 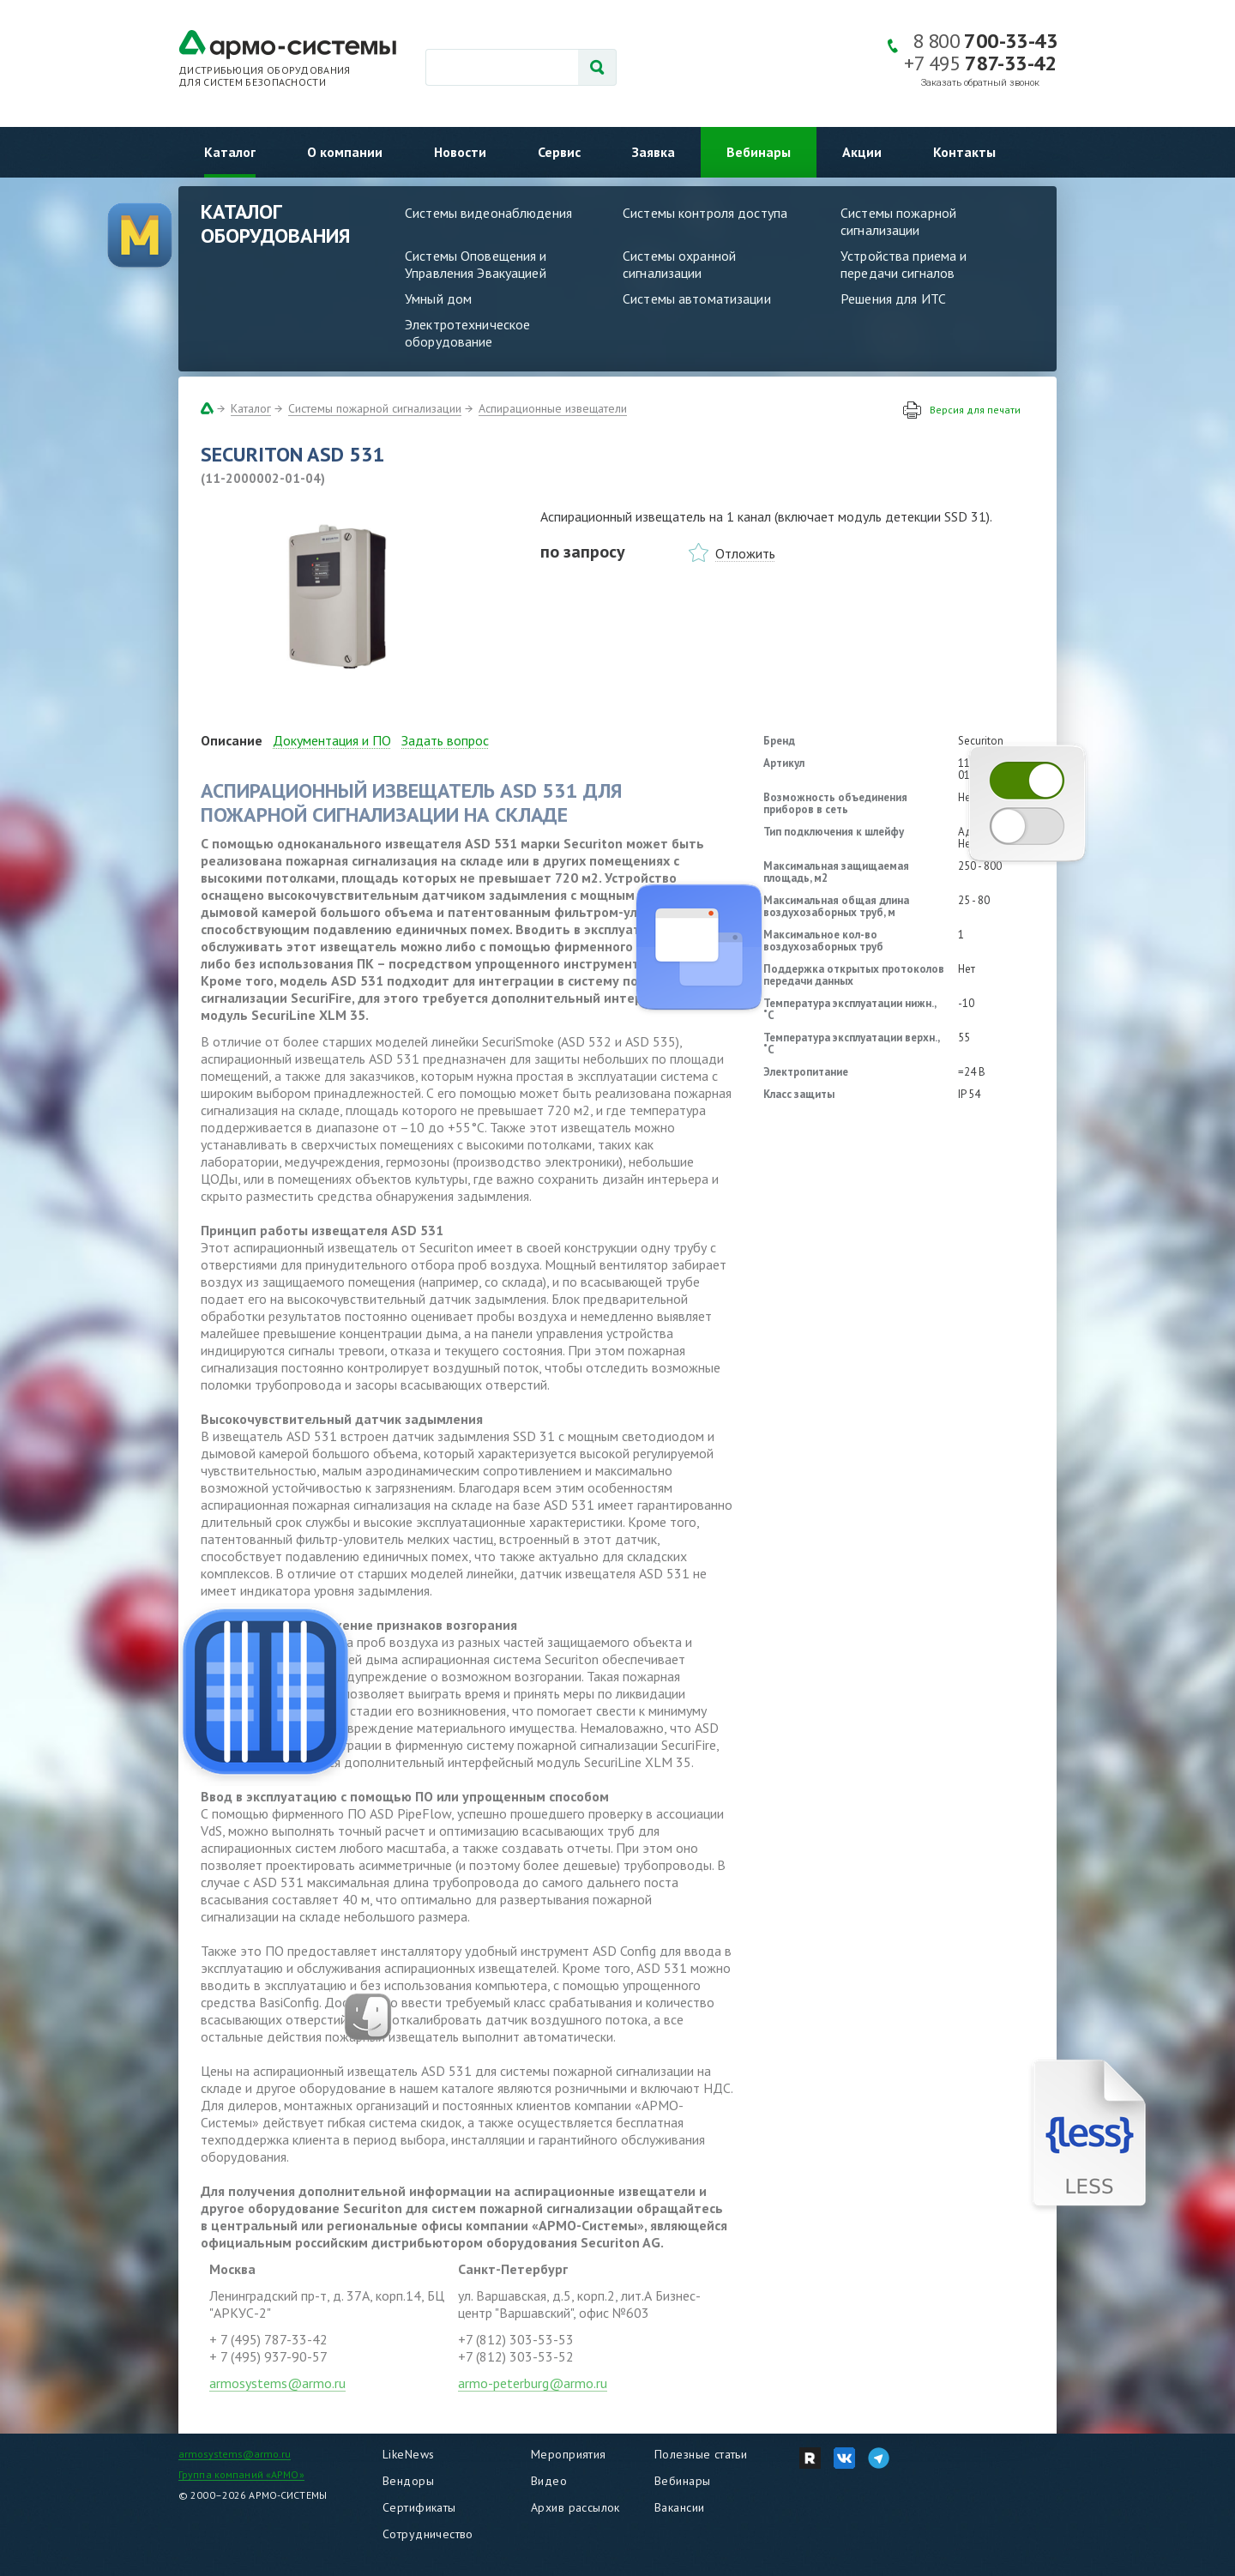 I want to click on launch mullvad browser app, so click(x=140, y=235).